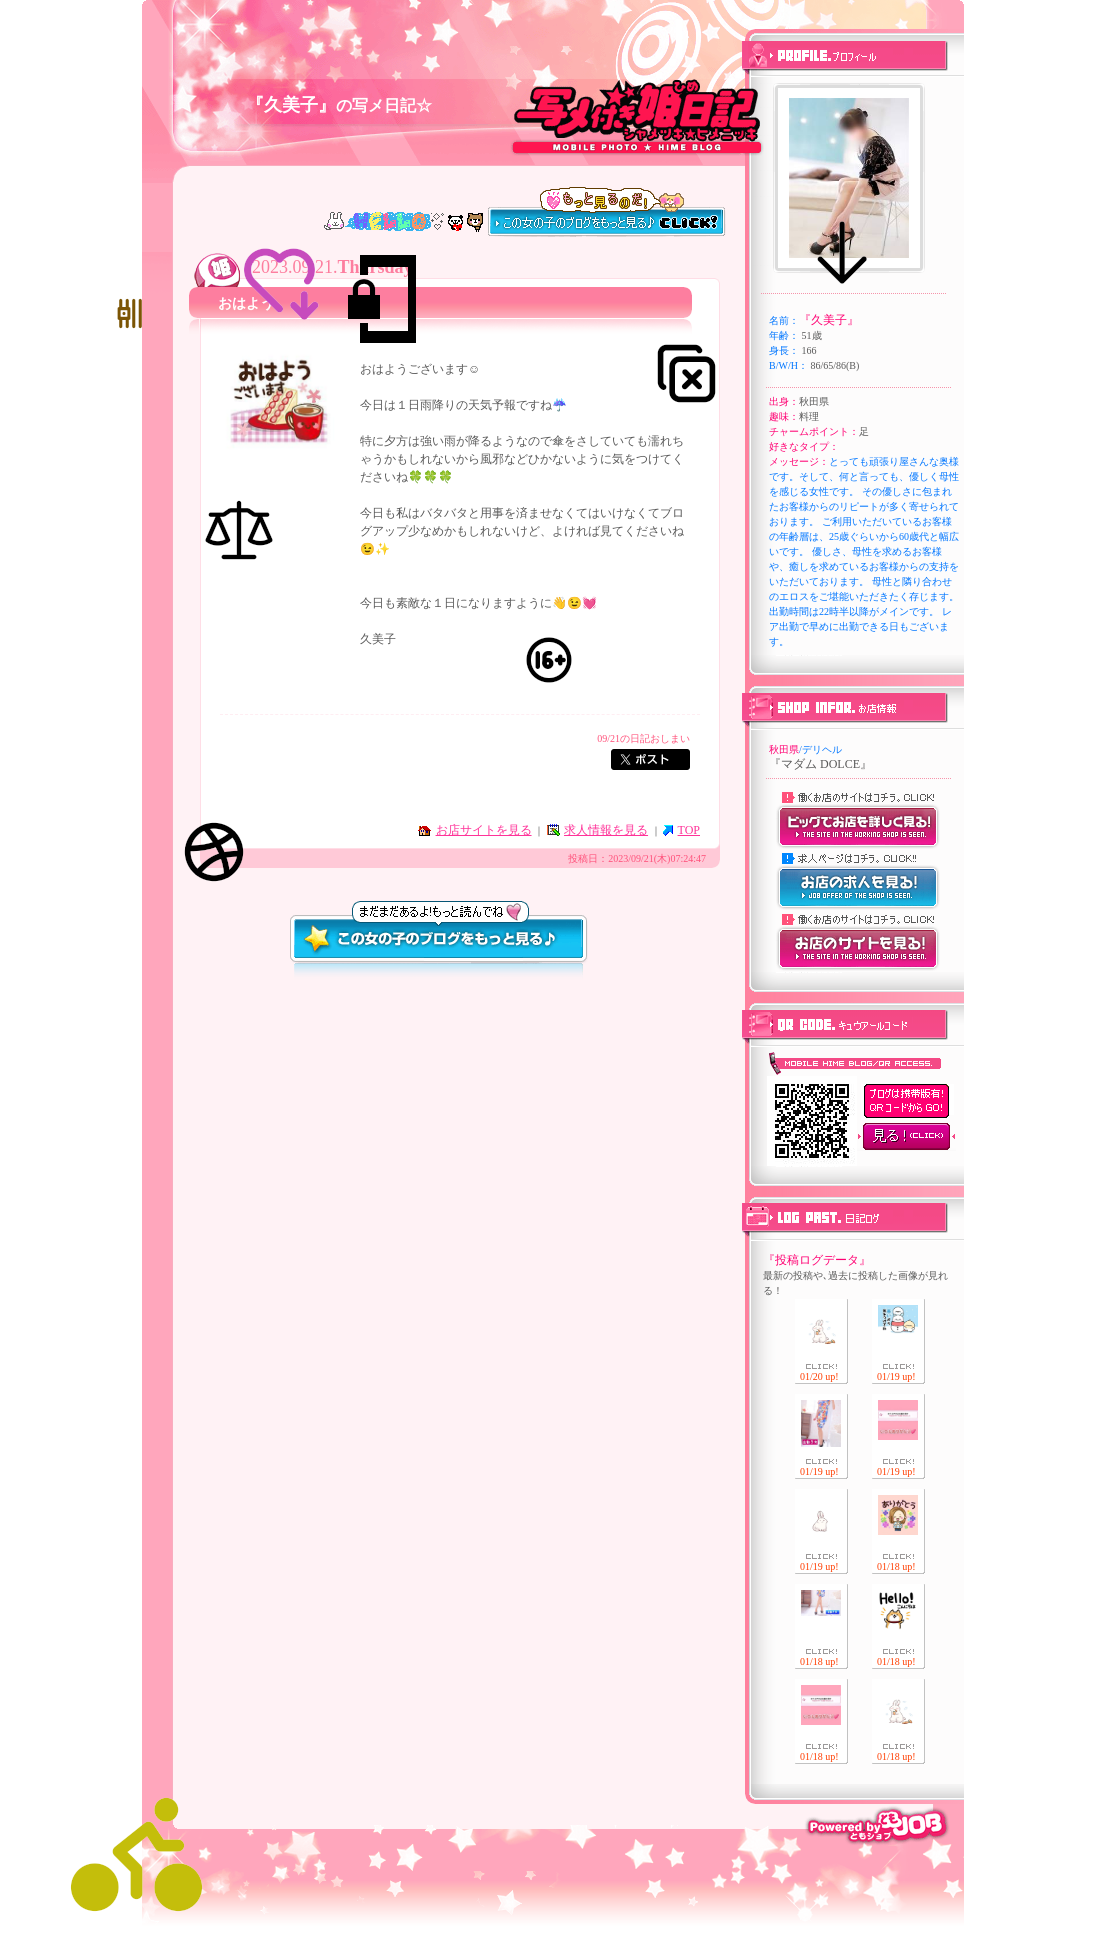 The image size is (1106, 1933). What do you see at coordinates (279, 280) in the screenshot?
I see `download liked or favorited content` at bounding box center [279, 280].